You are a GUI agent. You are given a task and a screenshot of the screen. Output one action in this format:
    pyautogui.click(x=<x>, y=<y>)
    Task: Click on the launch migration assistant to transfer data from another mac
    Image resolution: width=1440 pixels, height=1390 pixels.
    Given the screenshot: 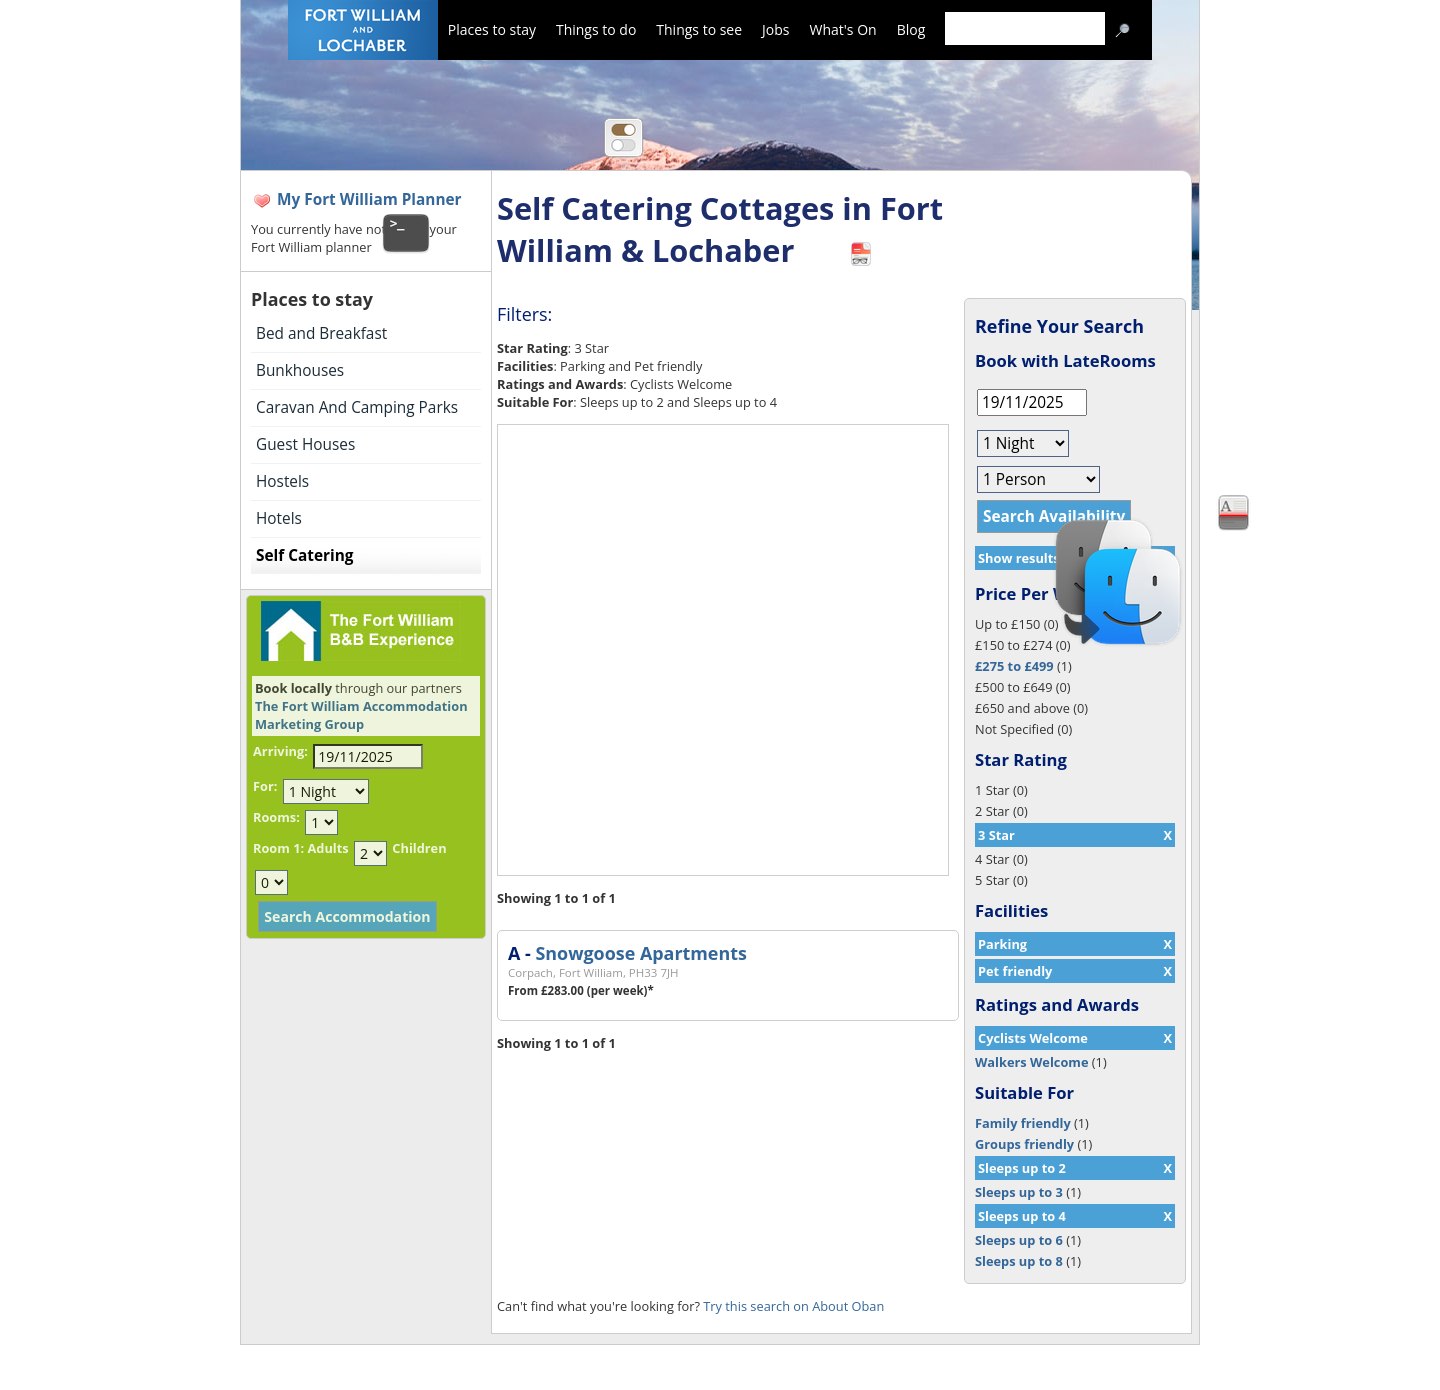 What is the action you would take?
    pyautogui.click(x=1118, y=582)
    